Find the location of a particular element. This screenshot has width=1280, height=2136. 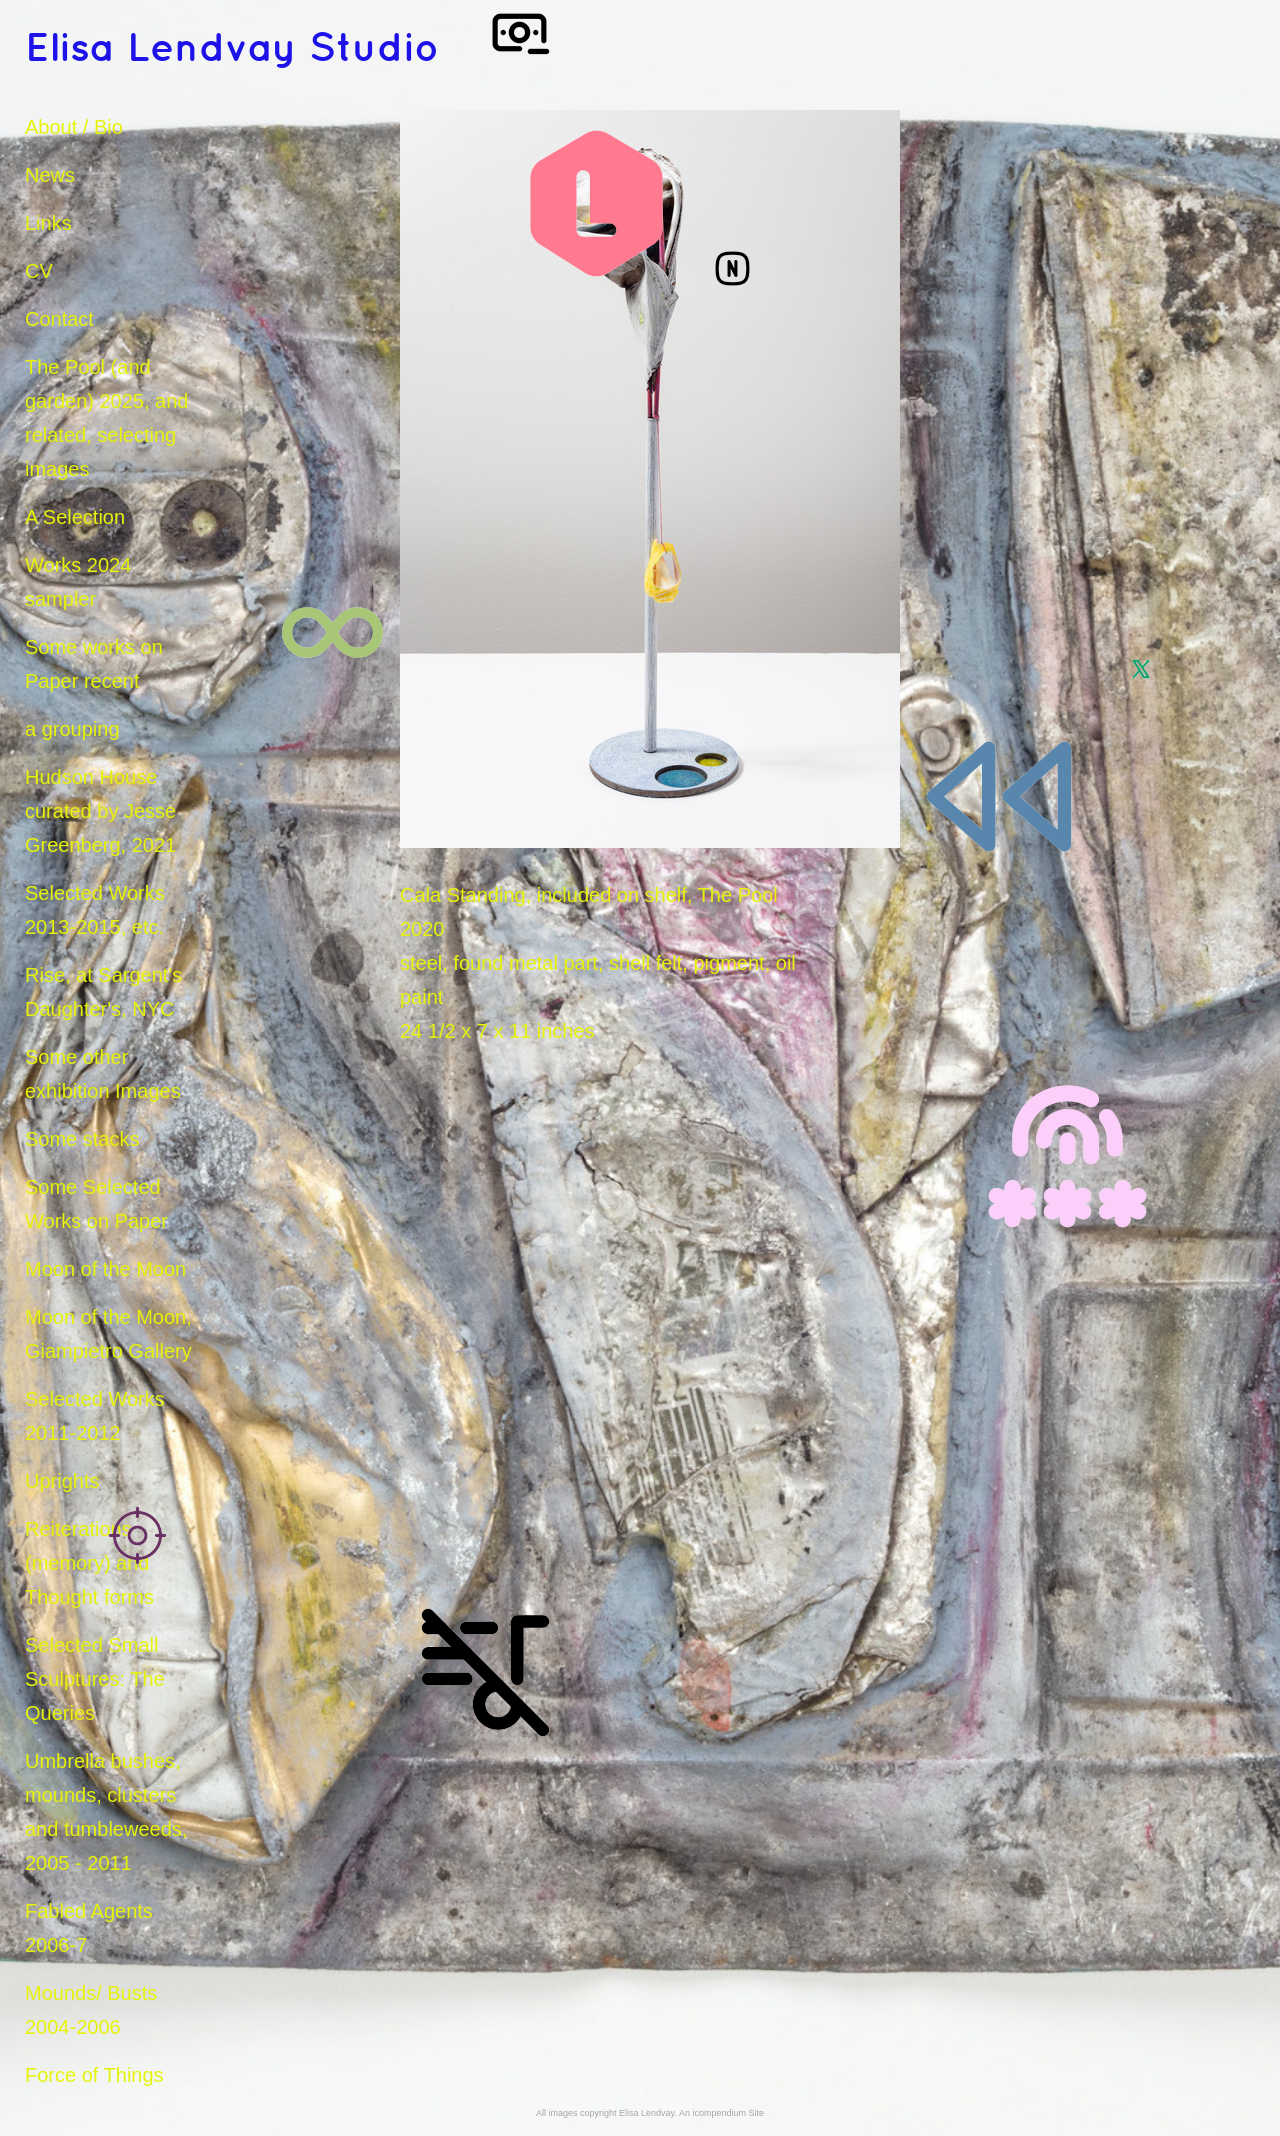

skip to previous track is located at coordinates (1002, 796).